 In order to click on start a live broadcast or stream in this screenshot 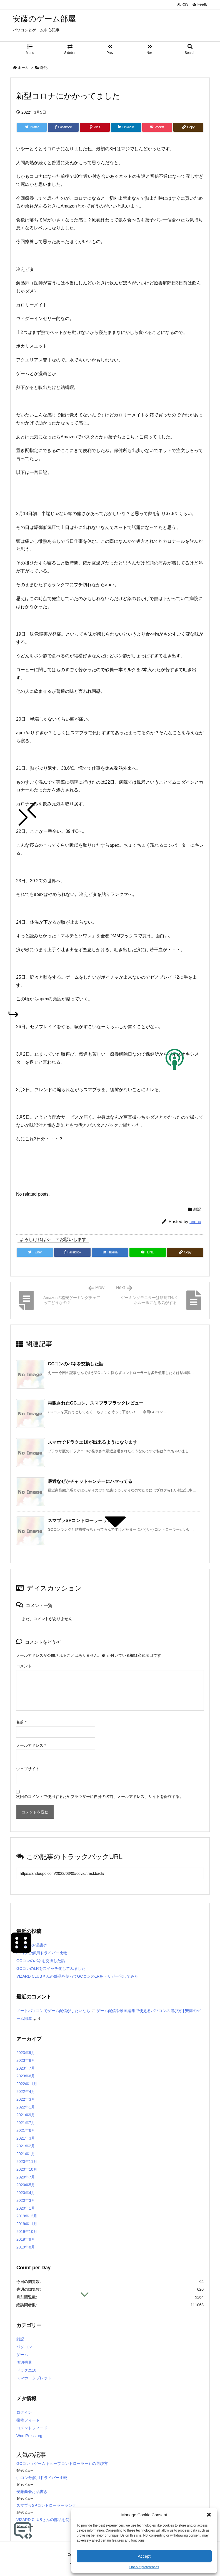, I will do `click(174, 1059)`.